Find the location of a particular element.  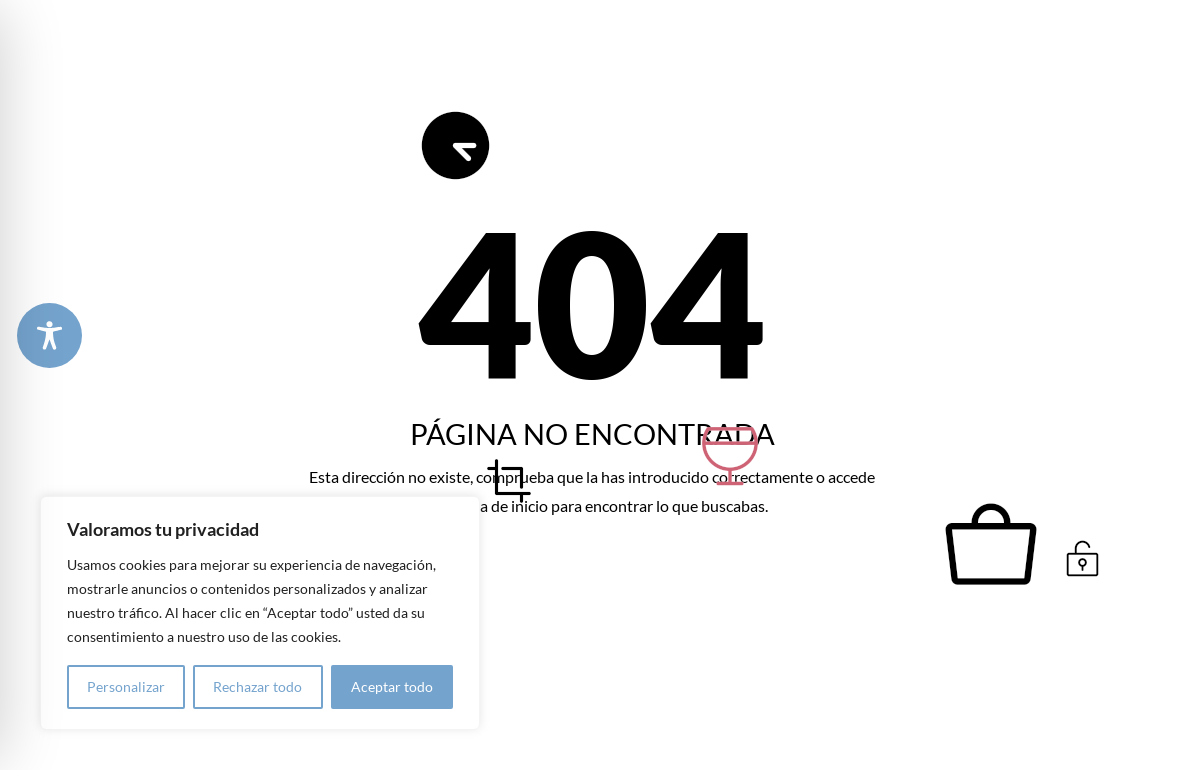

unlocked or unsecured state is located at coordinates (1082, 560).